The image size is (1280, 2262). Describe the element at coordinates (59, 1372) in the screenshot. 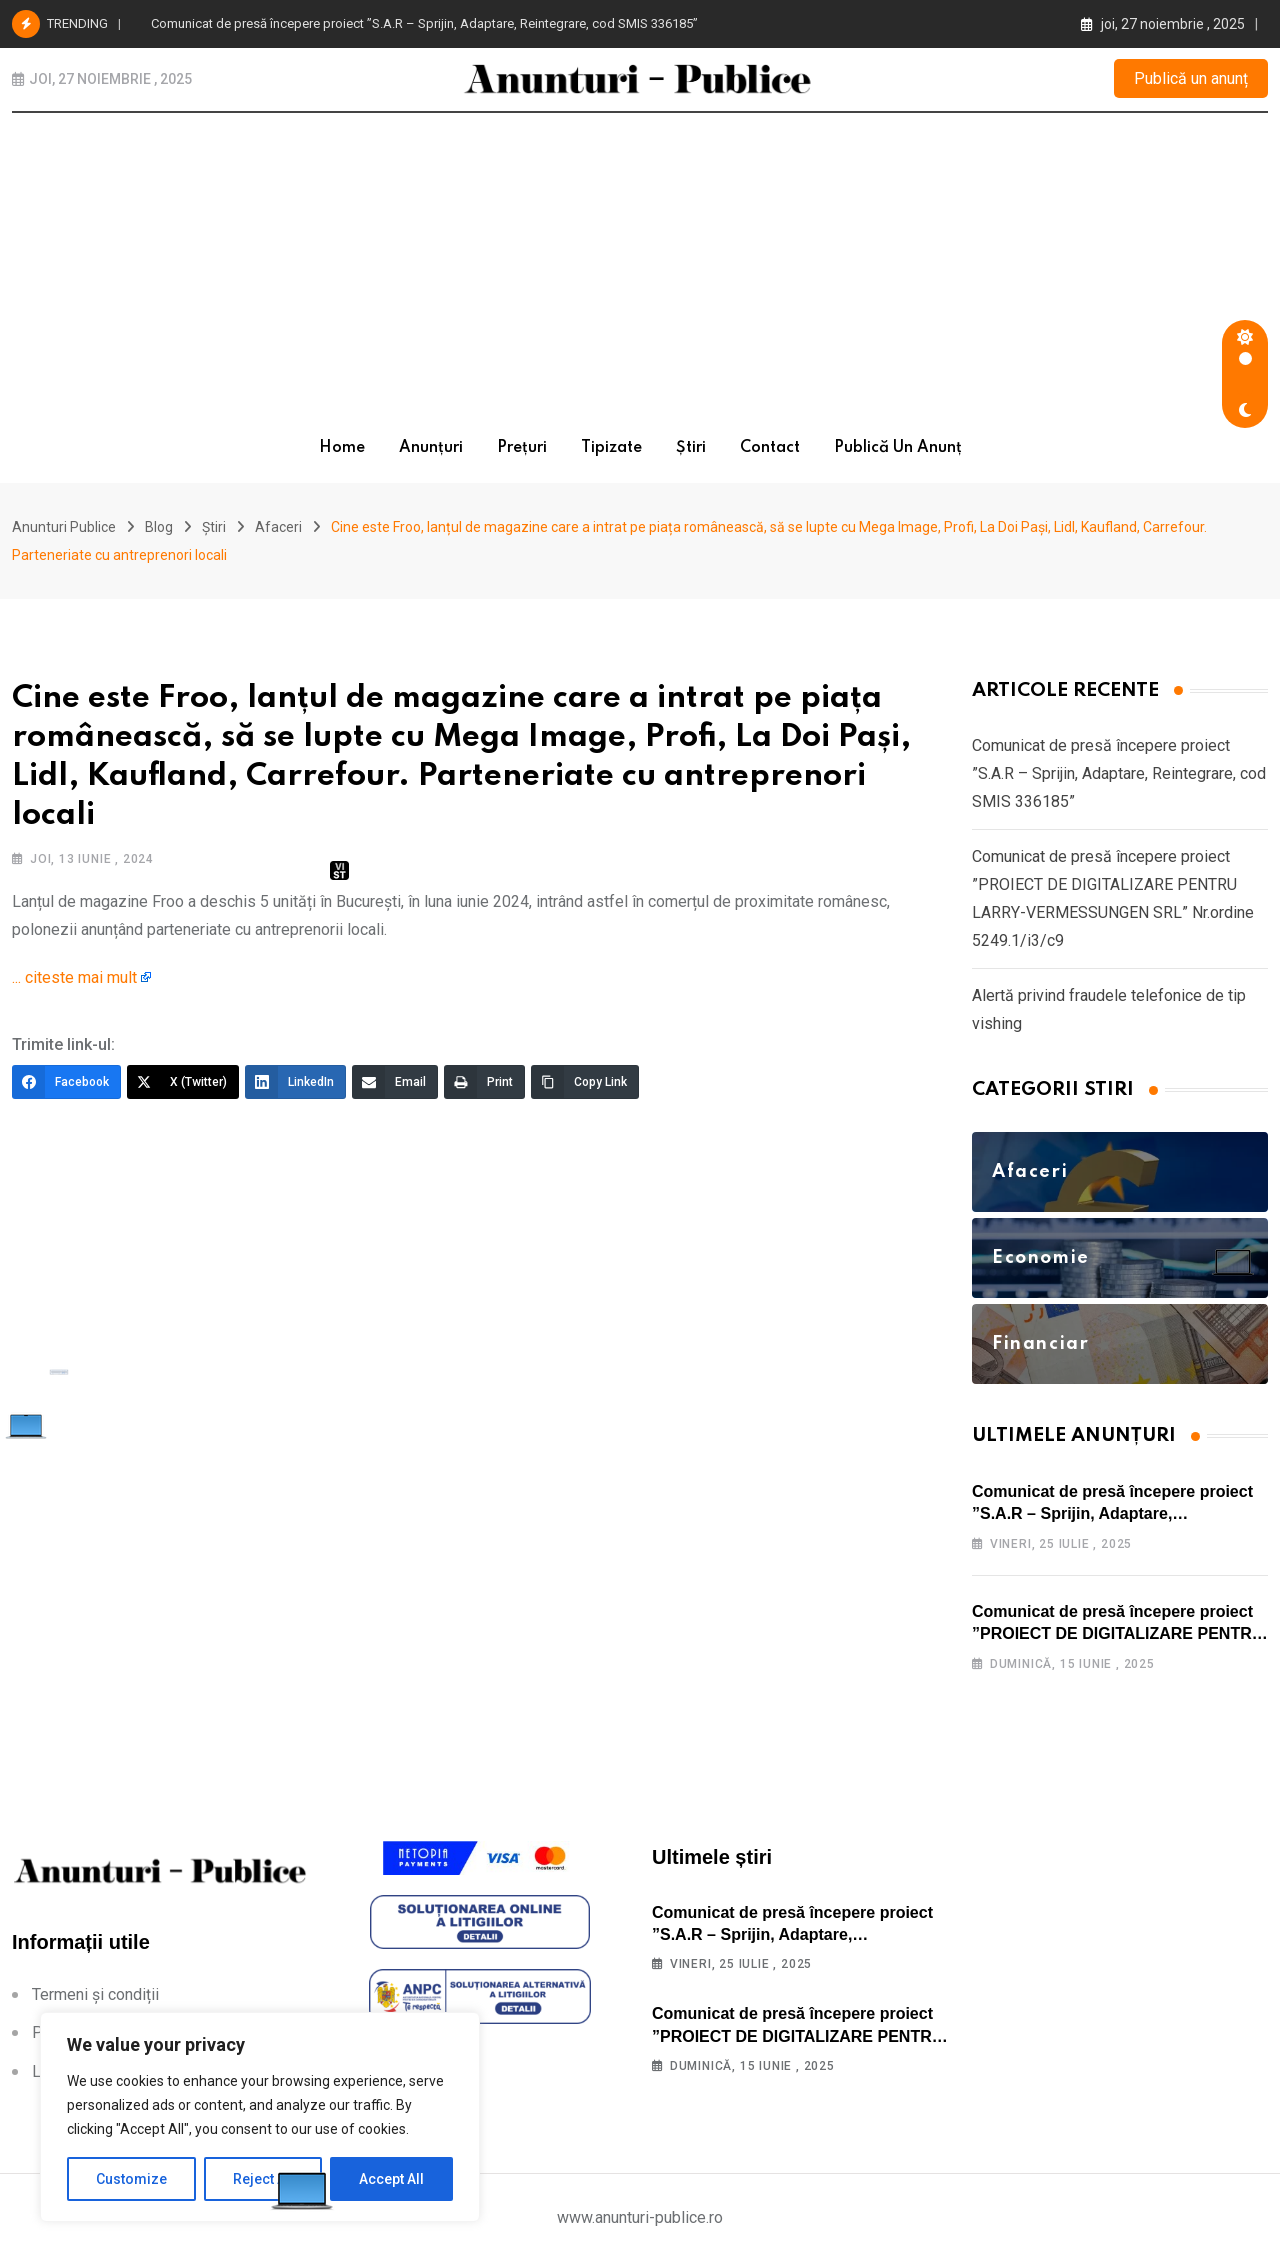

I see `connect a bluetooth keyboard` at that location.